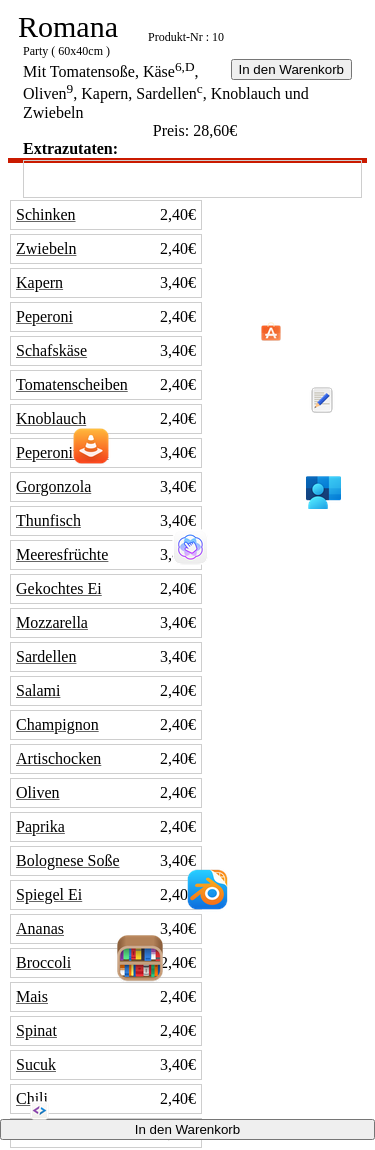  I want to click on open Blender 3D modeling application, so click(207, 889).